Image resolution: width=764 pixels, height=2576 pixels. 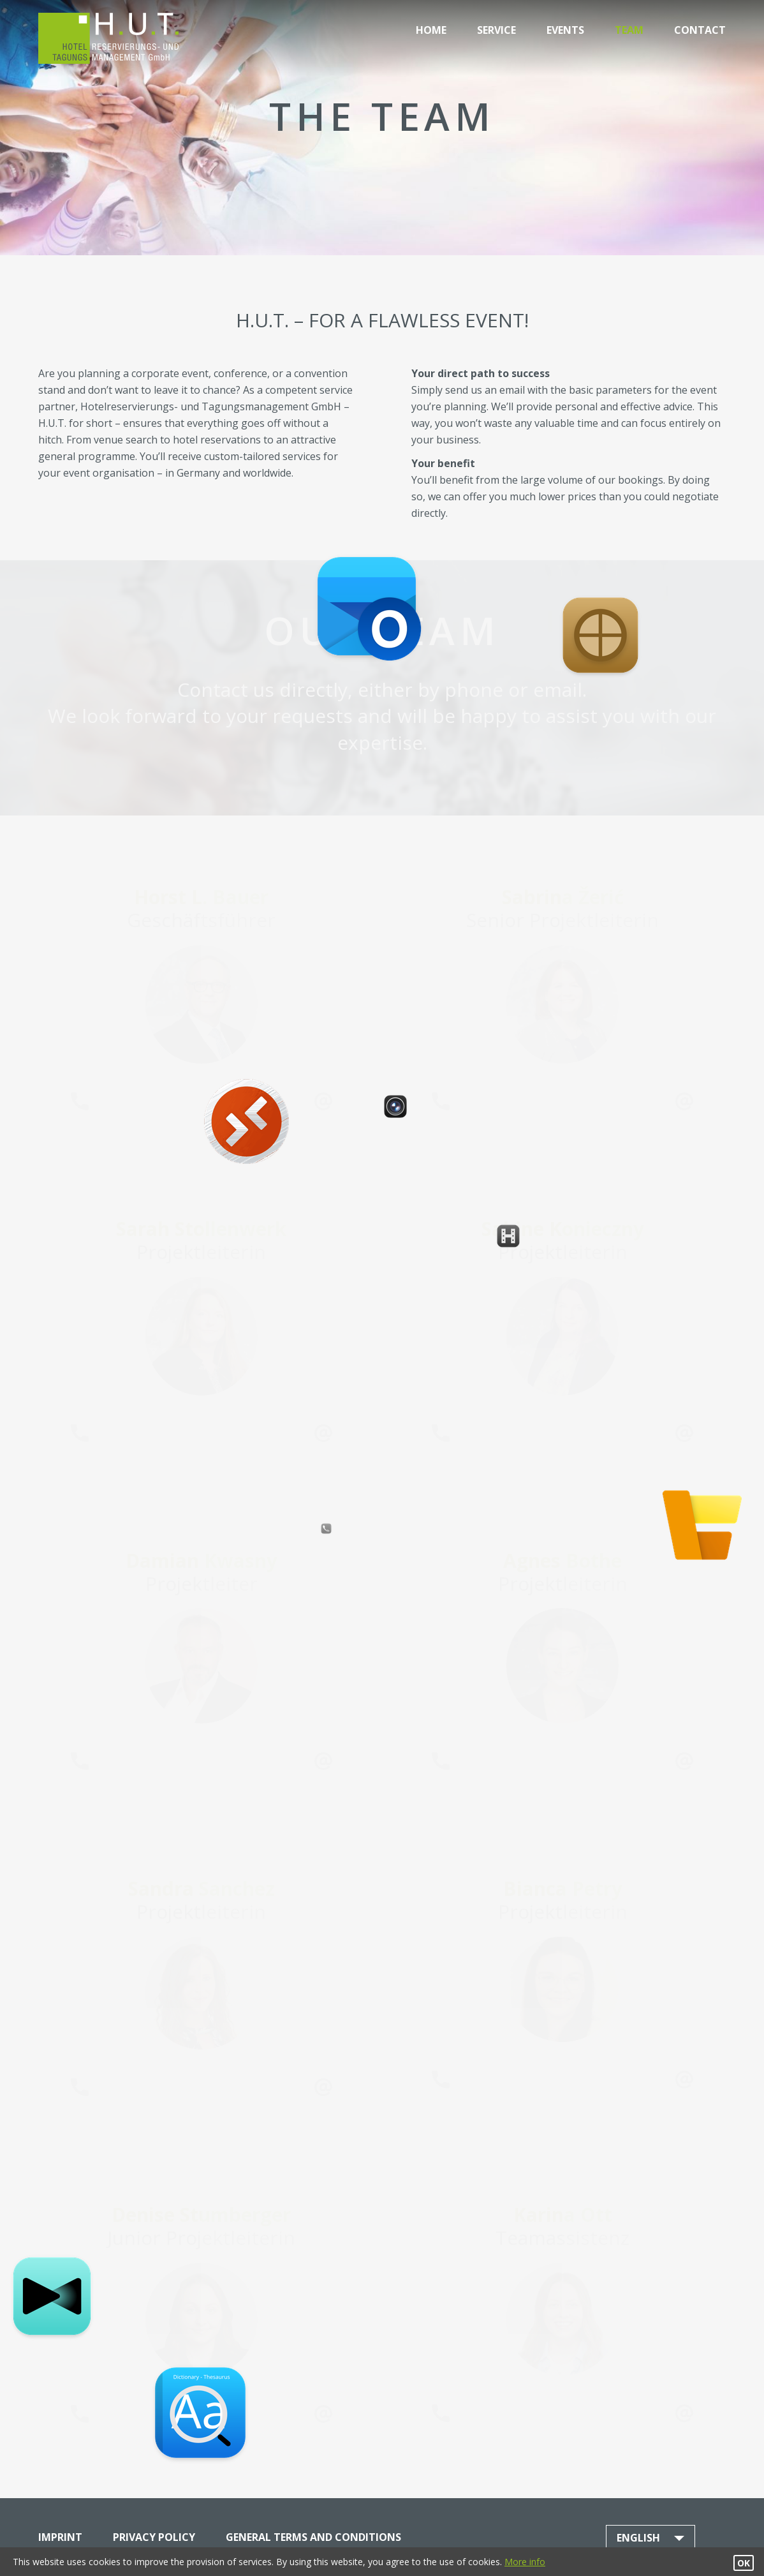 I want to click on open gitbutler version control app, so click(x=52, y=2296).